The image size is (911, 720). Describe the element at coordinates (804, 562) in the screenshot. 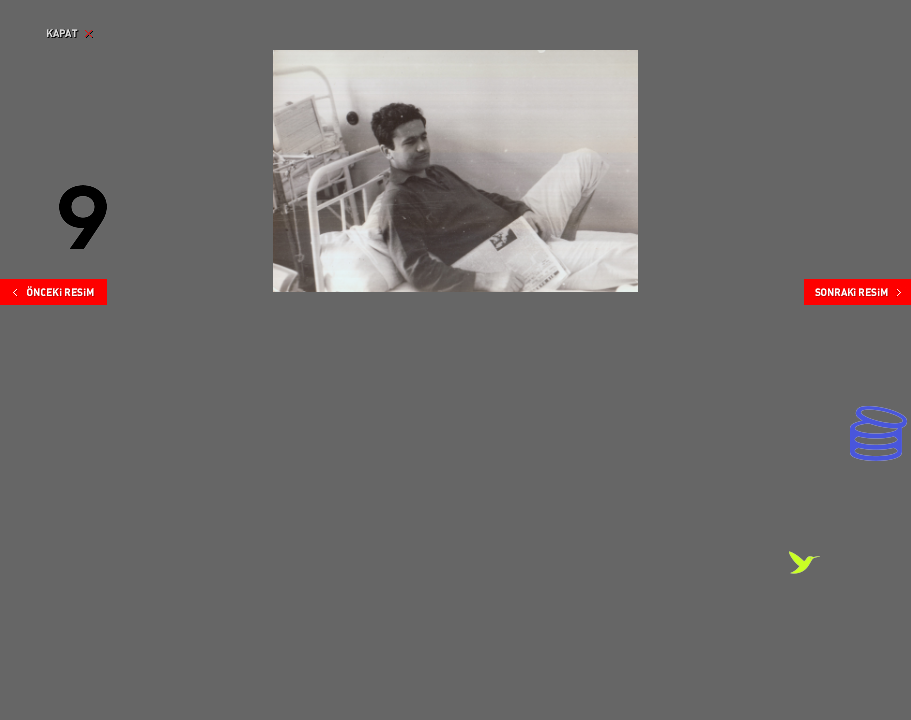

I see `fluent bit logo - open-source log processor and forwarder` at that location.